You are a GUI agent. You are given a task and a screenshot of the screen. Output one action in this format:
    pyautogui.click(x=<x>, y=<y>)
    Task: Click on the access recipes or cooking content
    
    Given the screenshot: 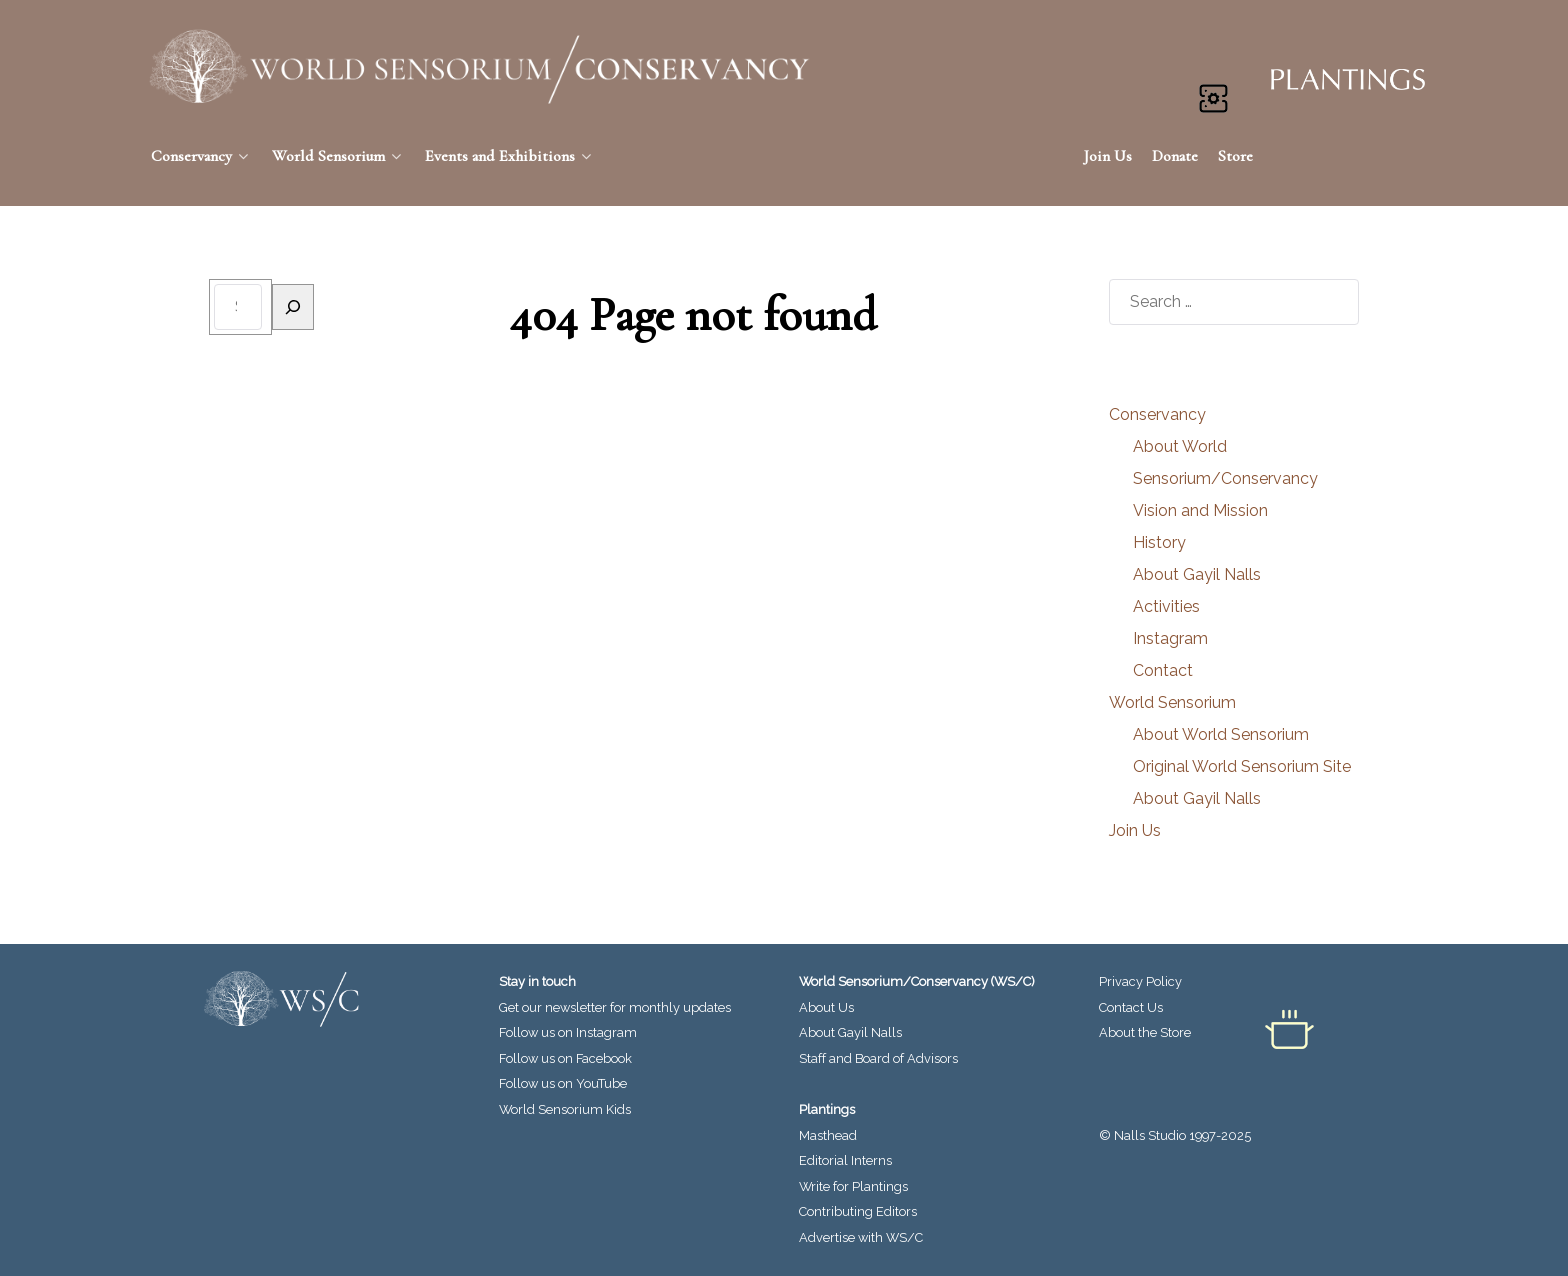 What is the action you would take?
    pyautogui.click(x=1289, y=1032)
    